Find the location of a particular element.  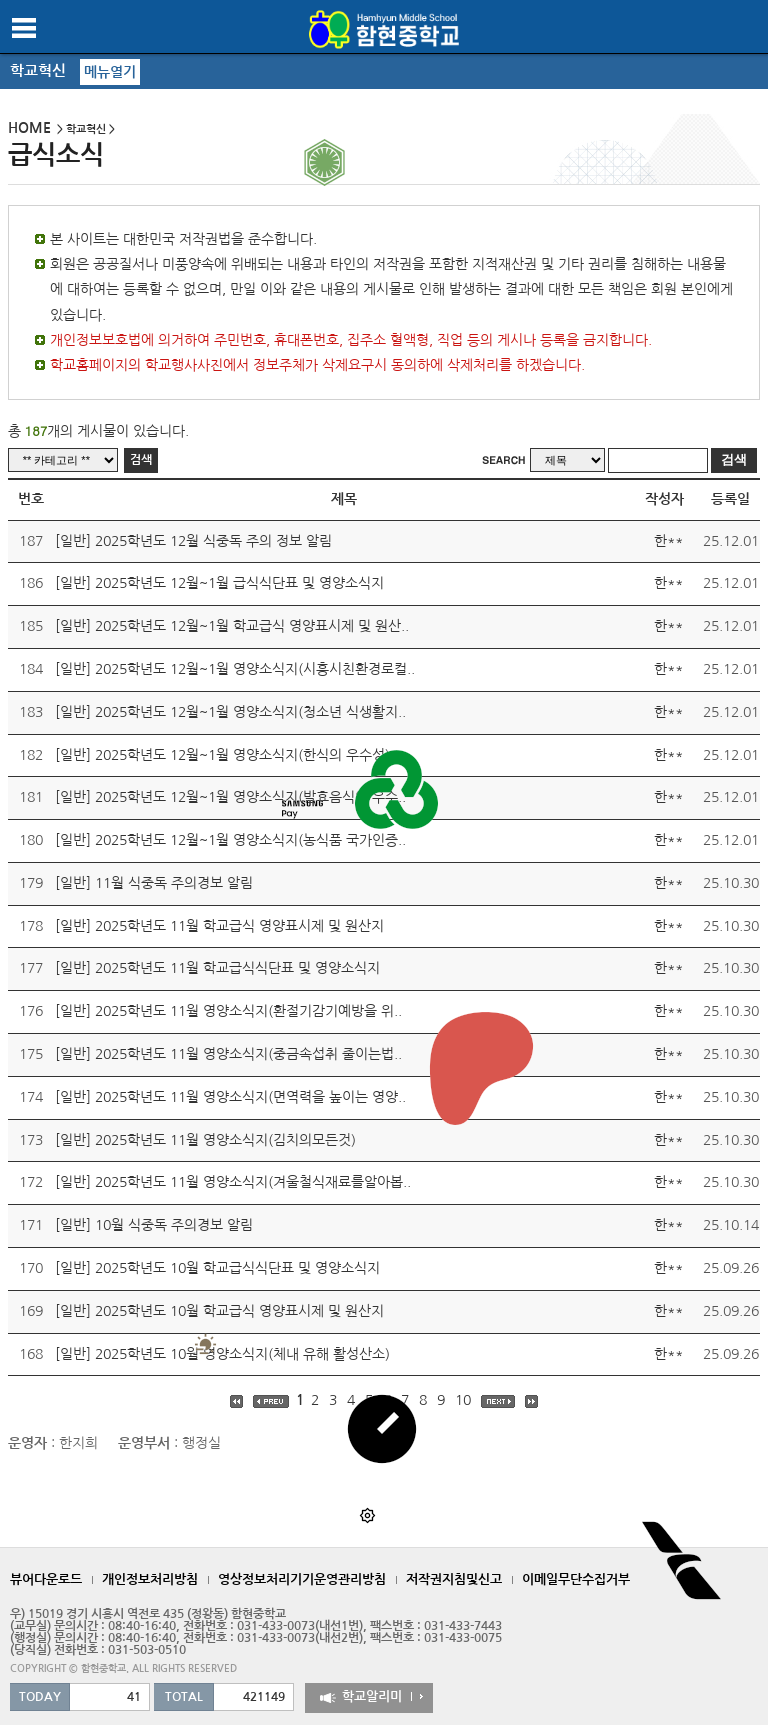

start or set a timer is located at coordinates (382, 1429).